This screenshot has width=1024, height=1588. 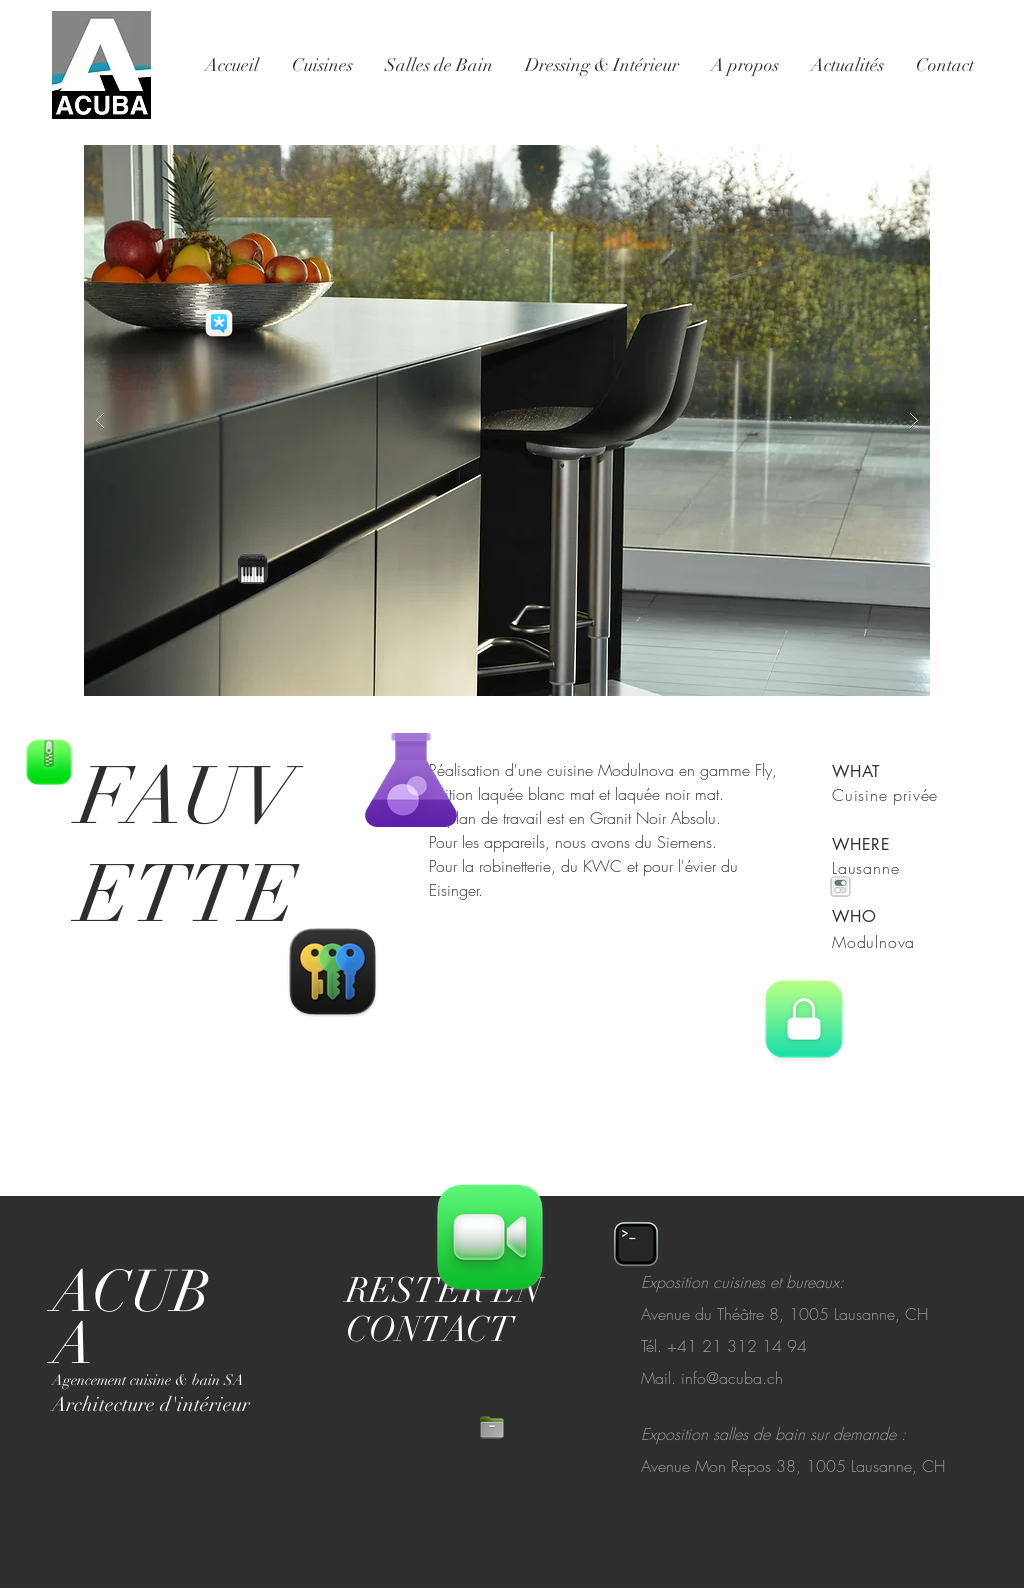 What do you see at coordinates (490, 1237) in the screenshot?
I see `open FaceTime to start a video call` at bounding box center [490, 1237].